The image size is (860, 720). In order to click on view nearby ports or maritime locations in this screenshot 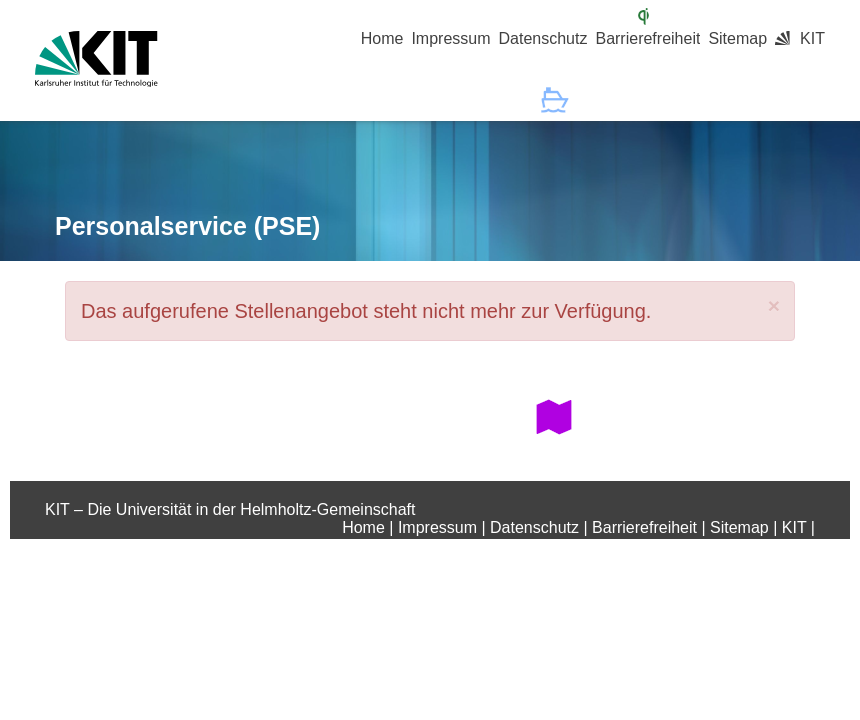, I will do `click(554, 100)`.